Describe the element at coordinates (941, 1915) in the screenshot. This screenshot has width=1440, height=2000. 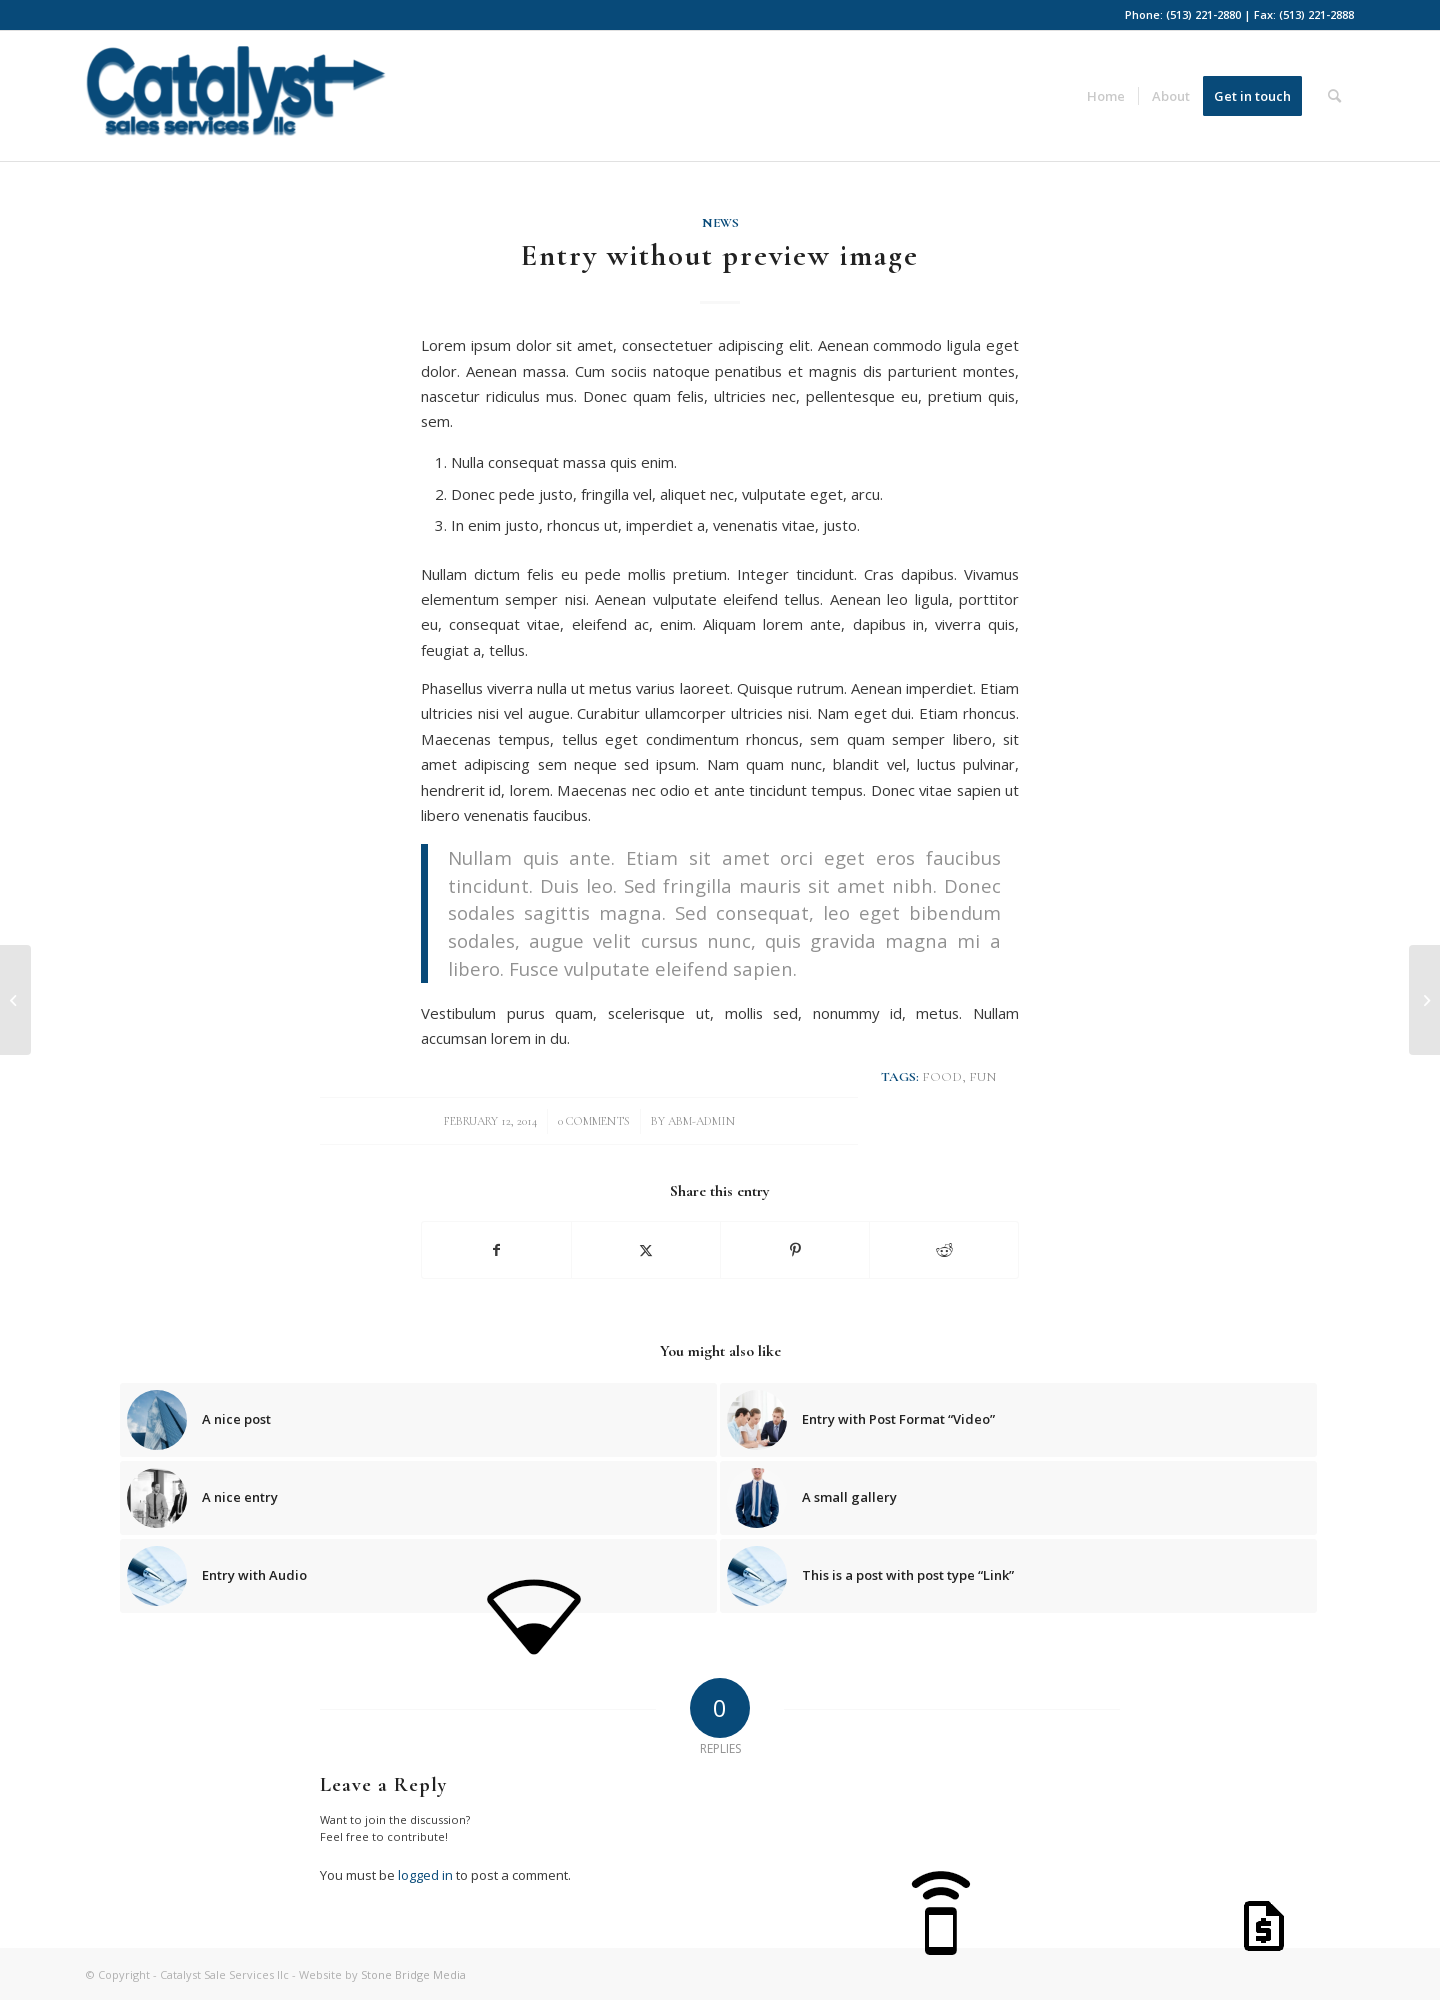
I see `enable speakerphone during a call` at that location.